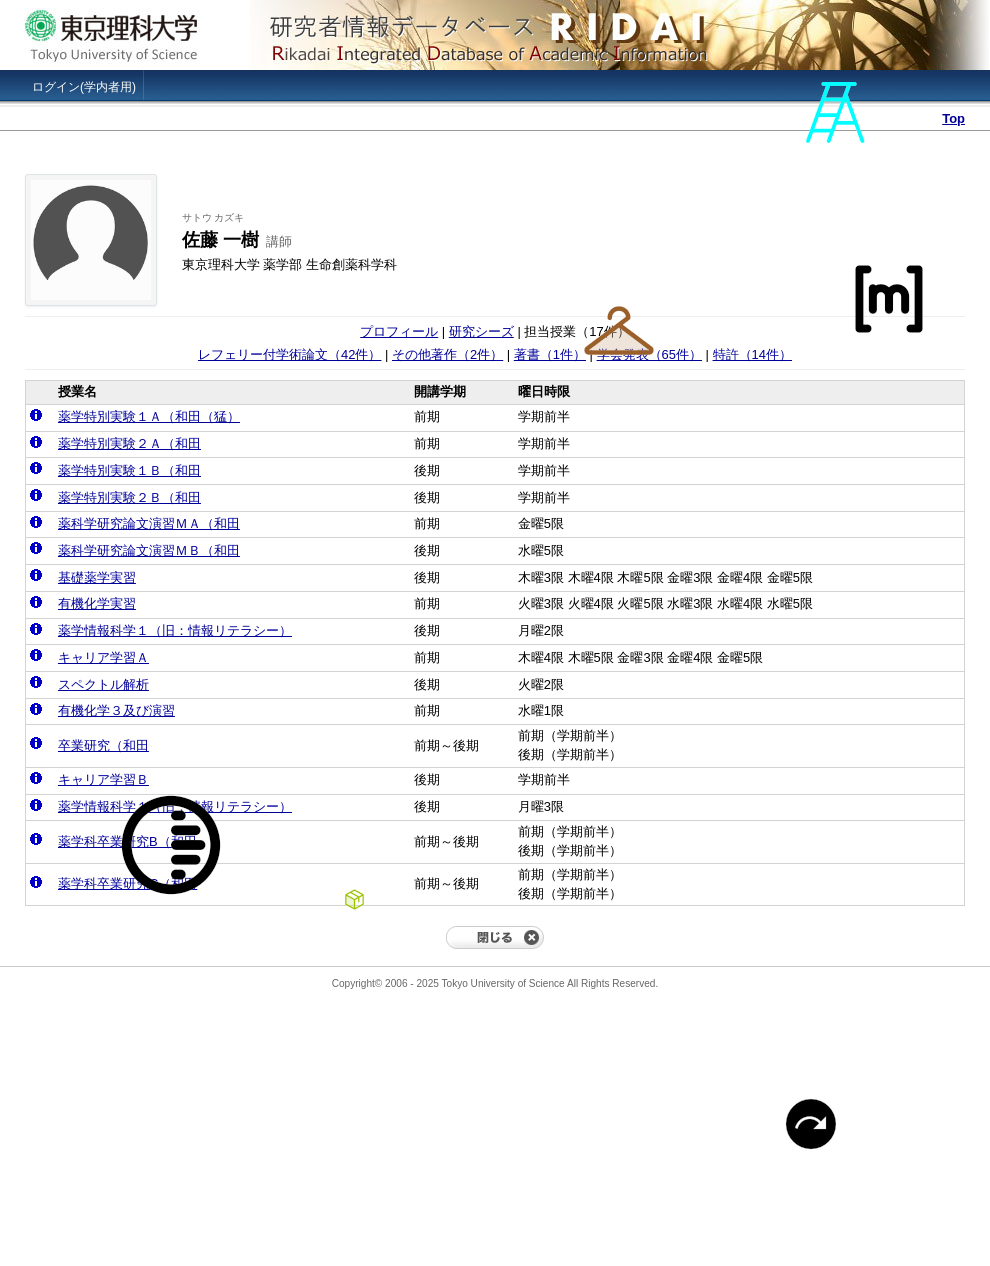 The width and height of the screenshot is (990, 1266). Describe the element at coordinates (619, 334) in the screenshot. I see `access wardrobe or clothing options` at that location.